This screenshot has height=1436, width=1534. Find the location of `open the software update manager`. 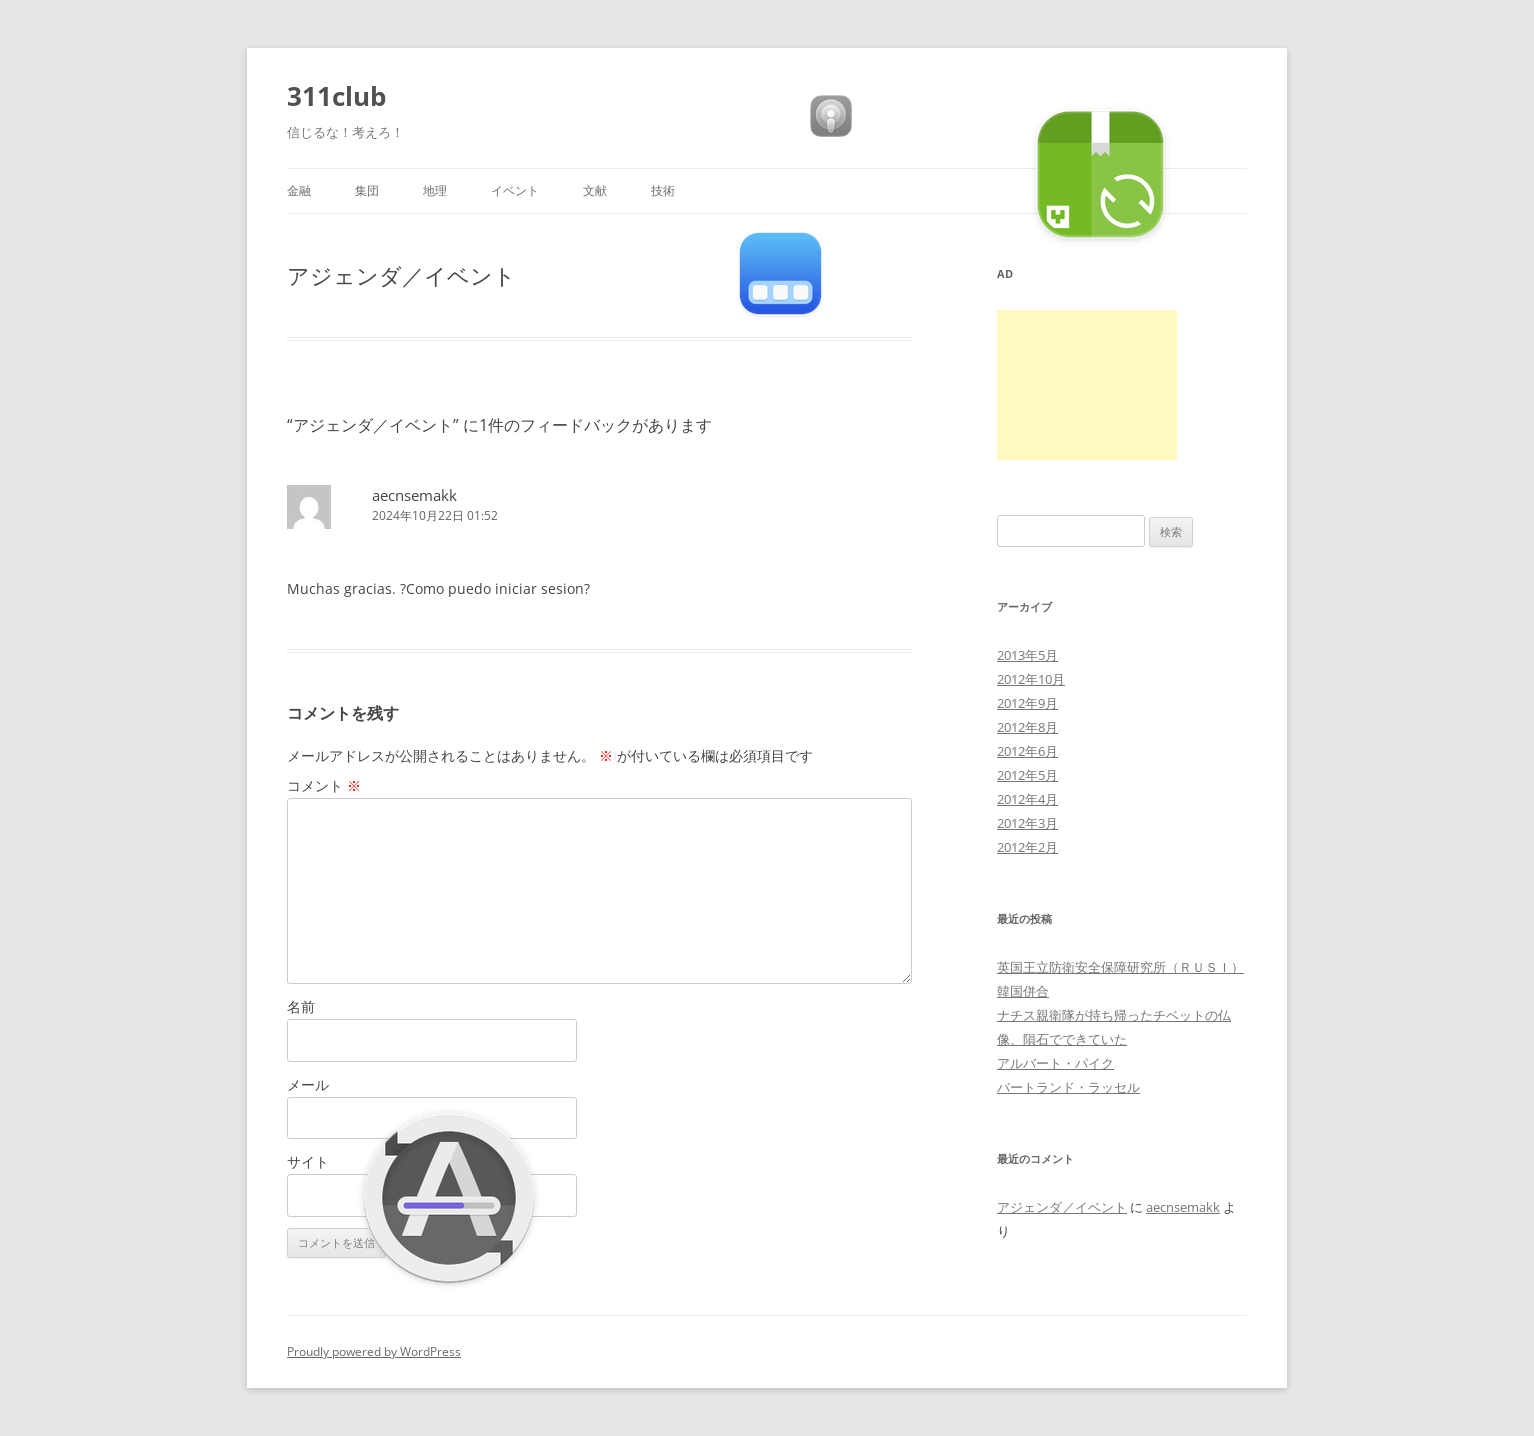

open the software update manager is located at coordinates (449, 1198).